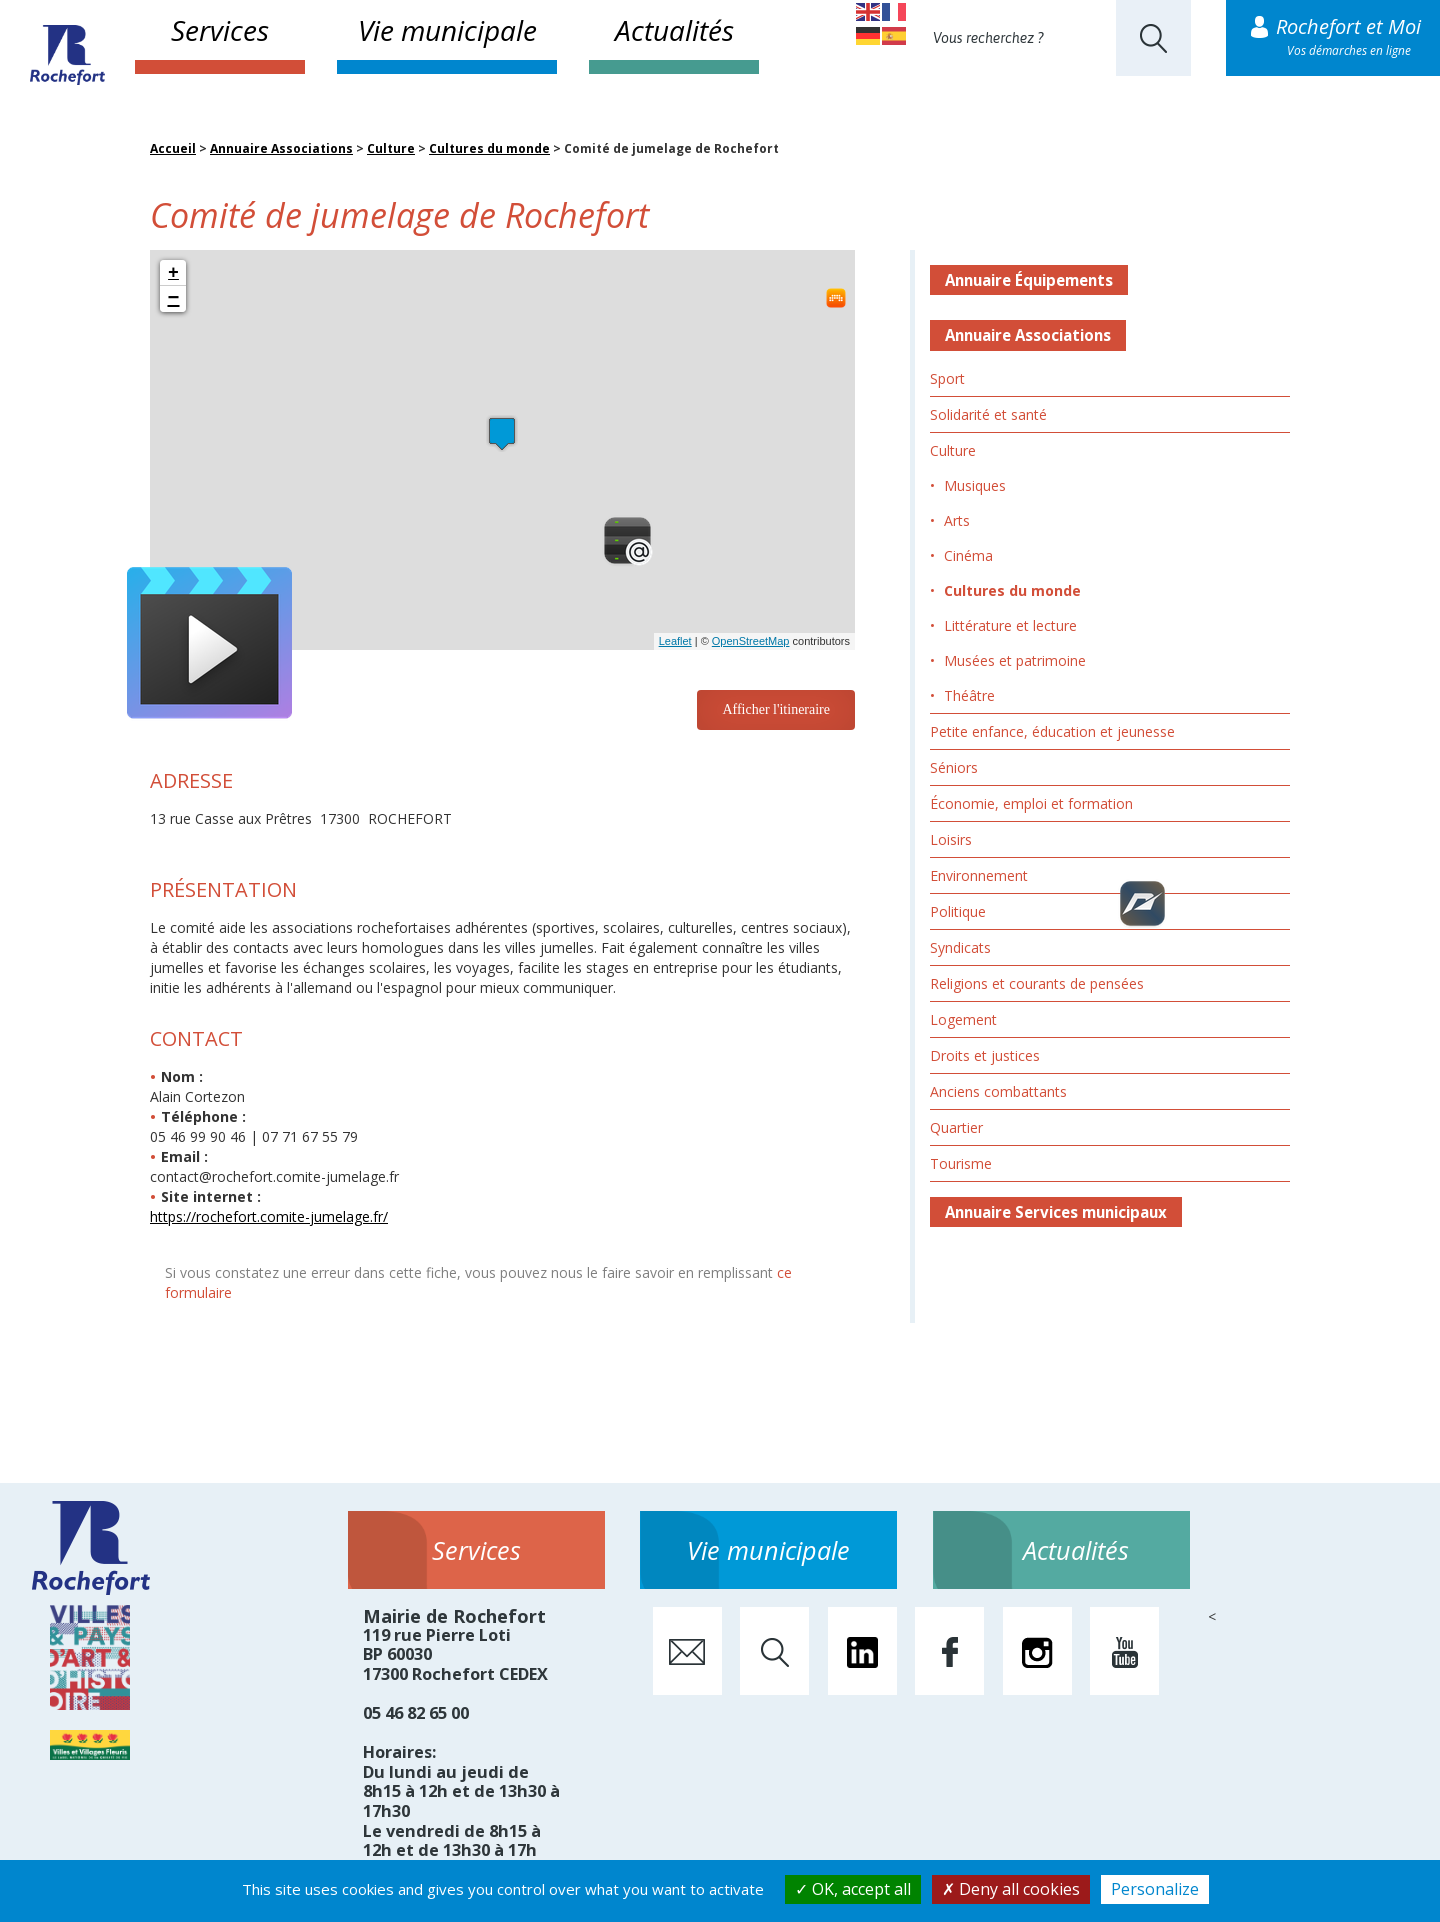 The width and height of the screenshot is (1440, 1922). Describe the element at coordinates (1142, 903) in the screenshot. I see `launch need for speed no limits game` at that location.